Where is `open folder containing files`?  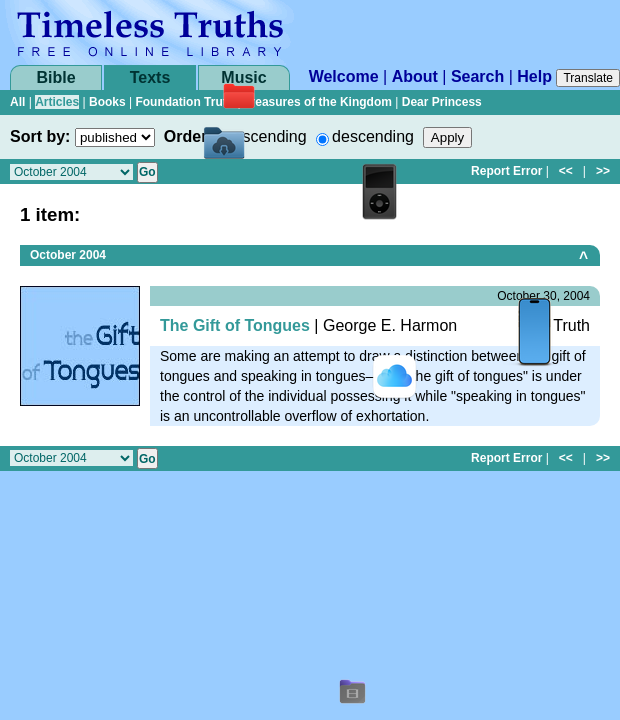 open folder containing files is located at coordinates (239, 96).